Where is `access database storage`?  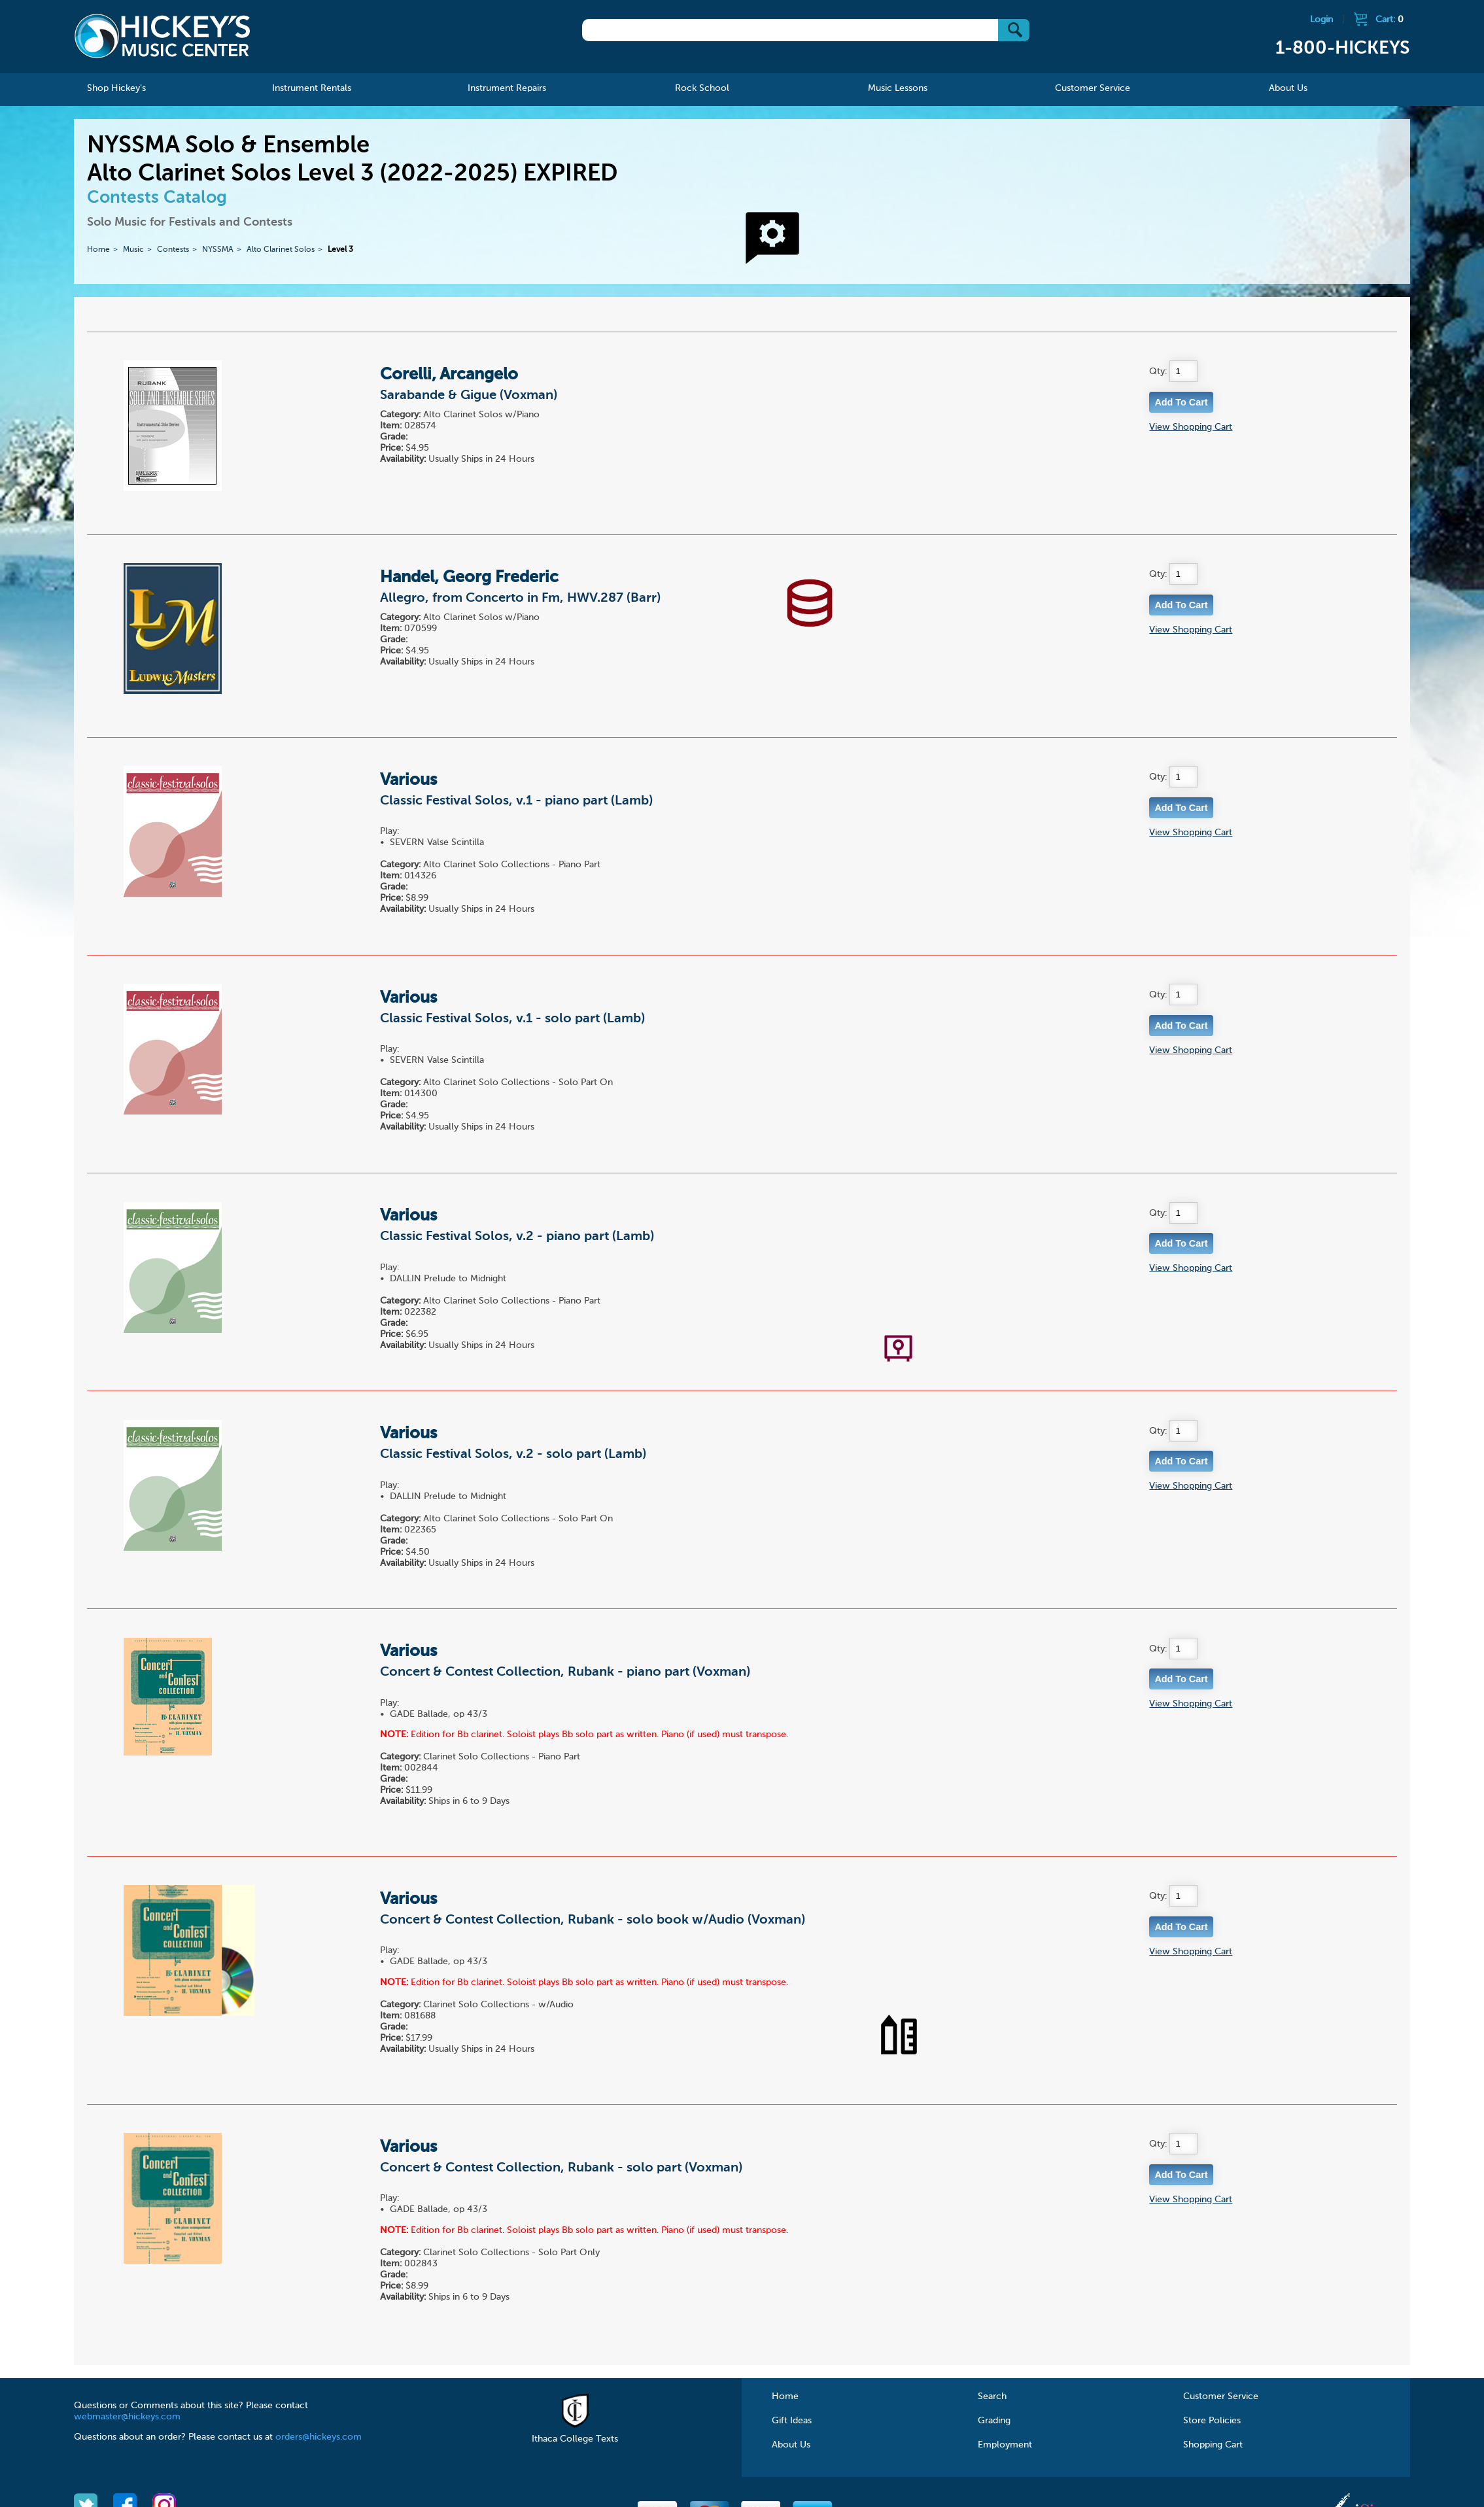 access database storage is located at coordinates (810, 602).